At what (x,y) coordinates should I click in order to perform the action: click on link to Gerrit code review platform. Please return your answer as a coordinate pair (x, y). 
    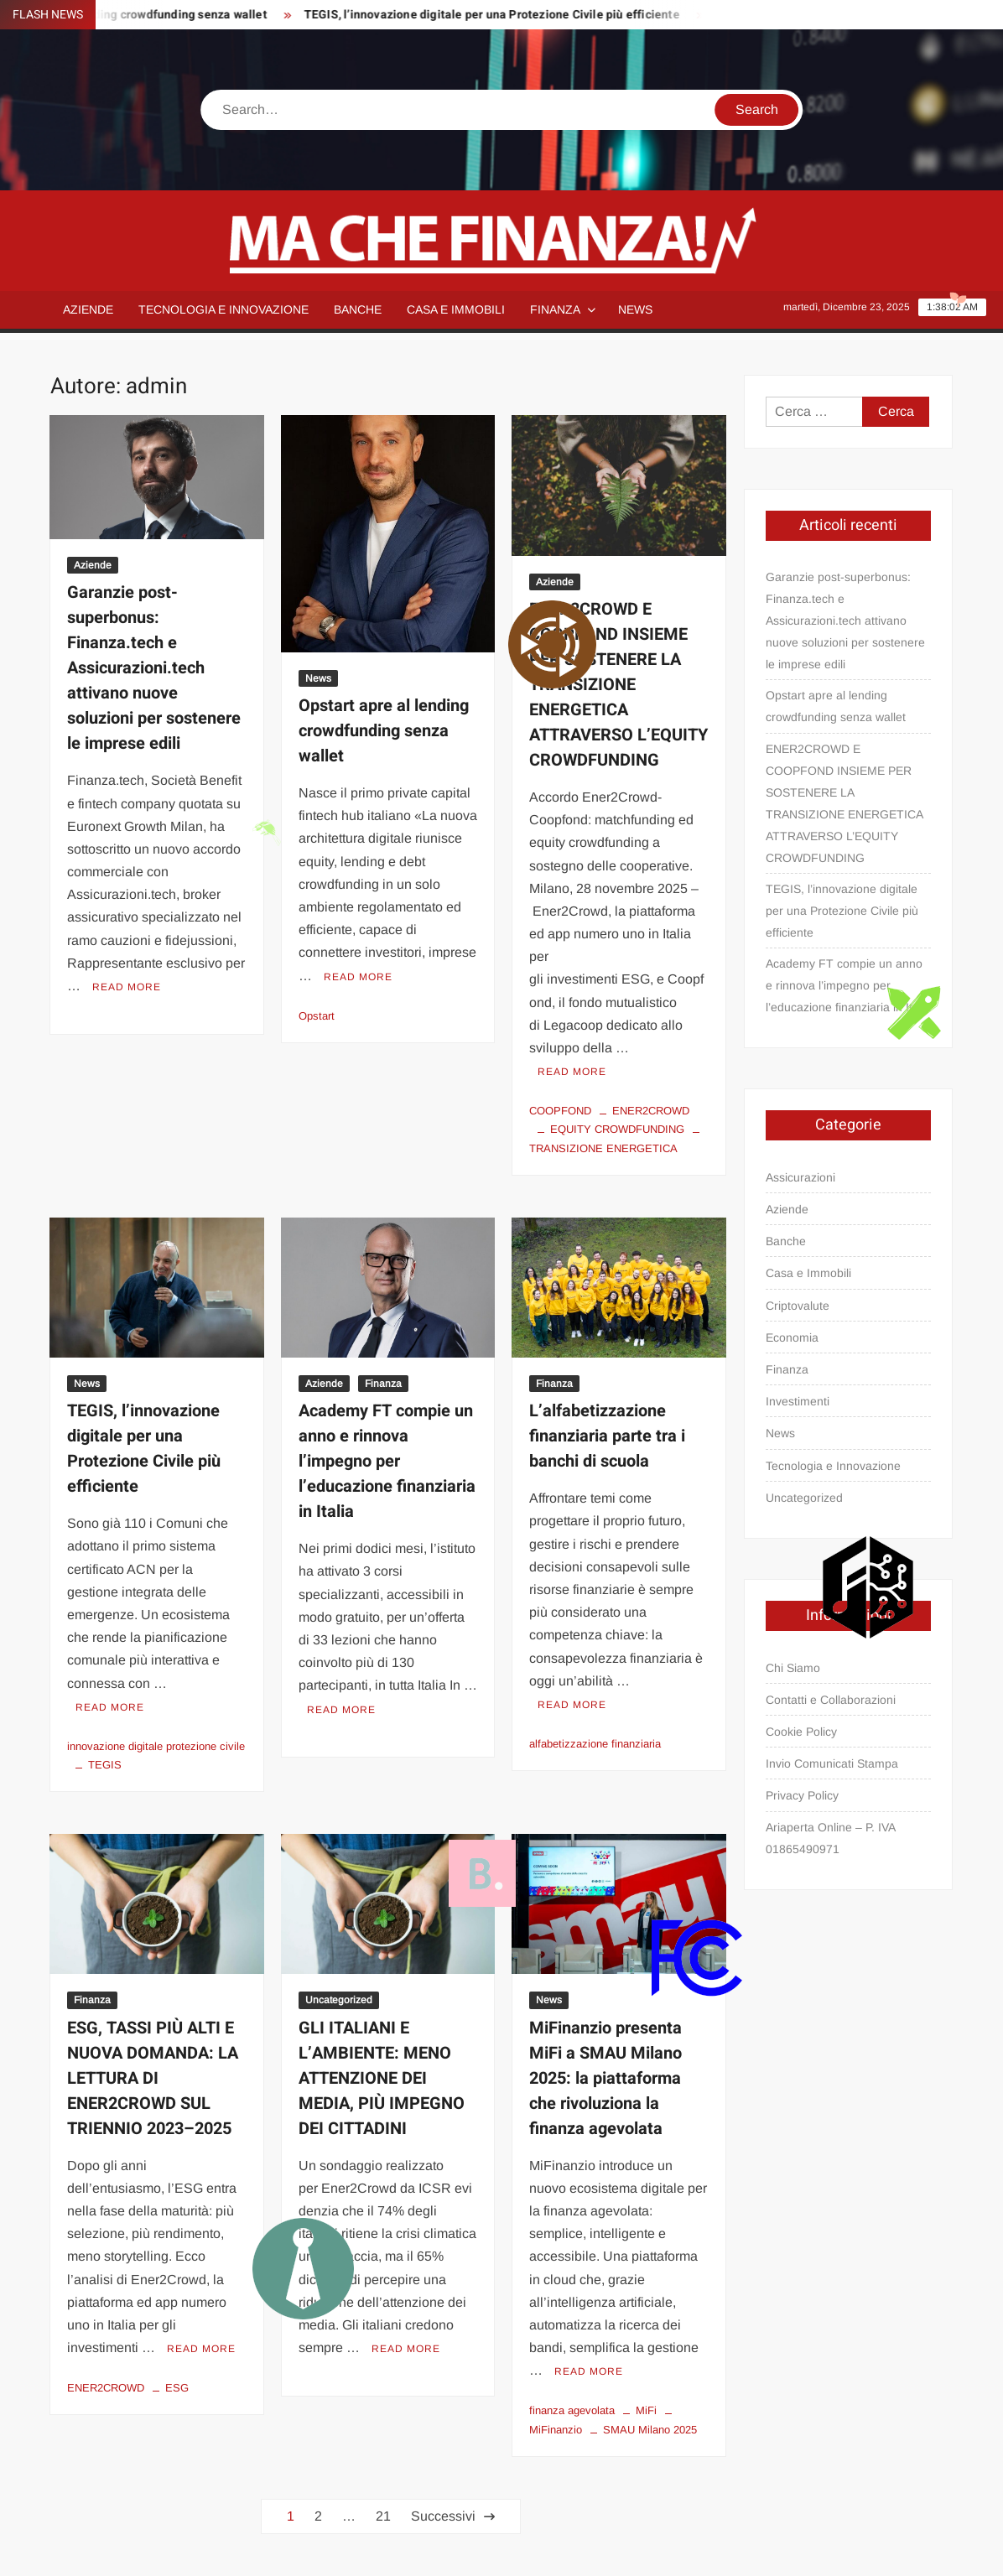
    Looking at the image, I should click on (267, 833).